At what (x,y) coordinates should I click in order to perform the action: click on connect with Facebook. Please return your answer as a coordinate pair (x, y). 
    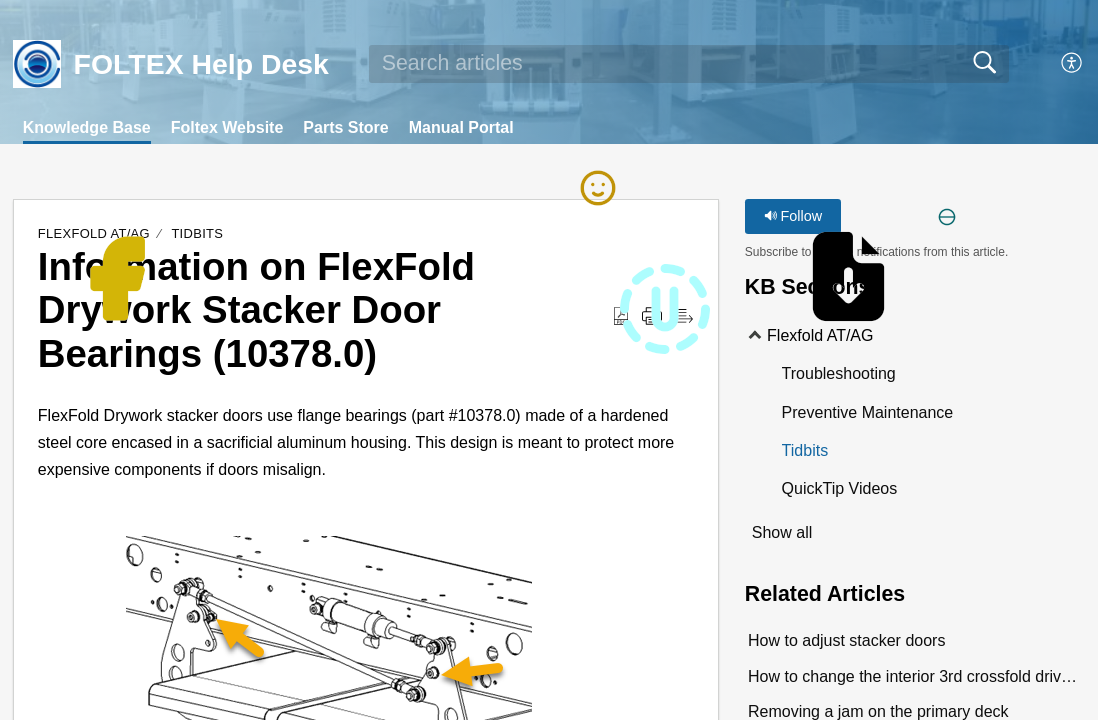
    Looking at the image, I should click on (115, 278).